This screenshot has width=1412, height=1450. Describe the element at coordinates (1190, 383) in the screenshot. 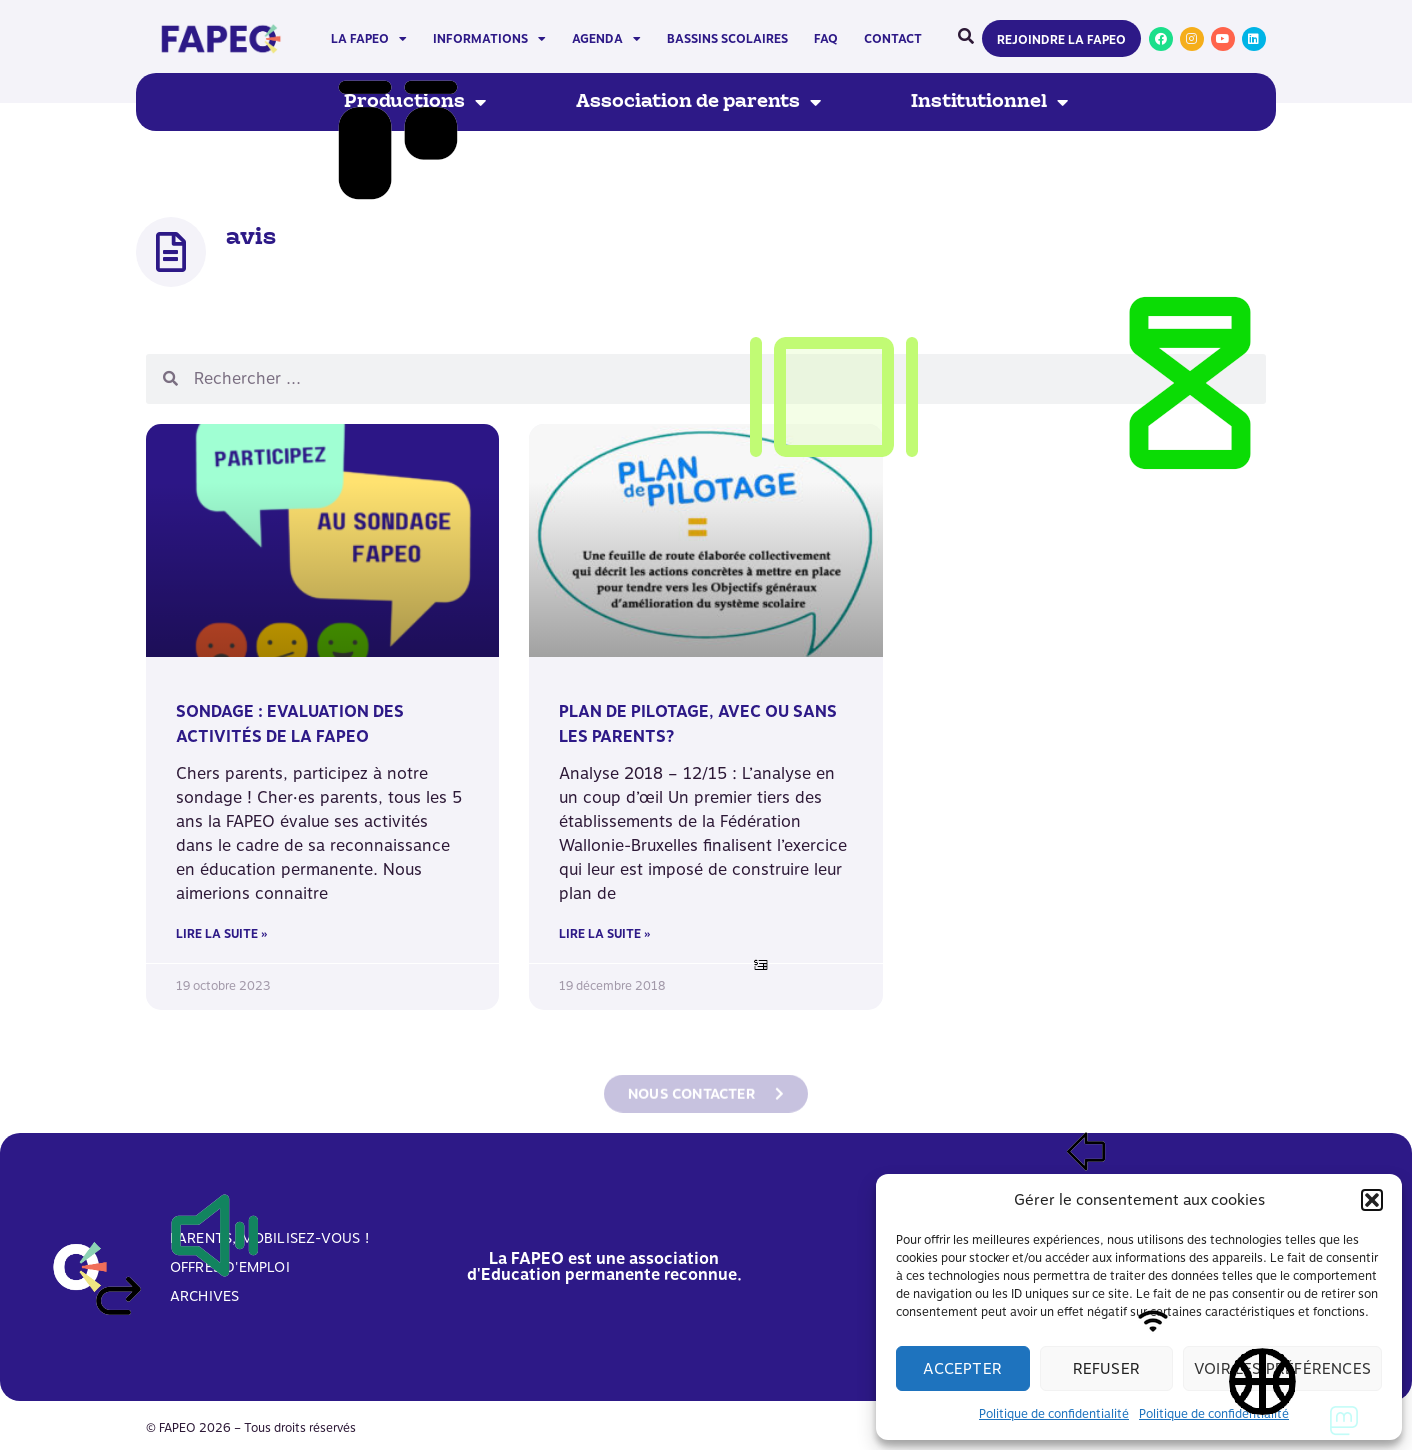

I see `indicates a timer or countdown just started` at that location.